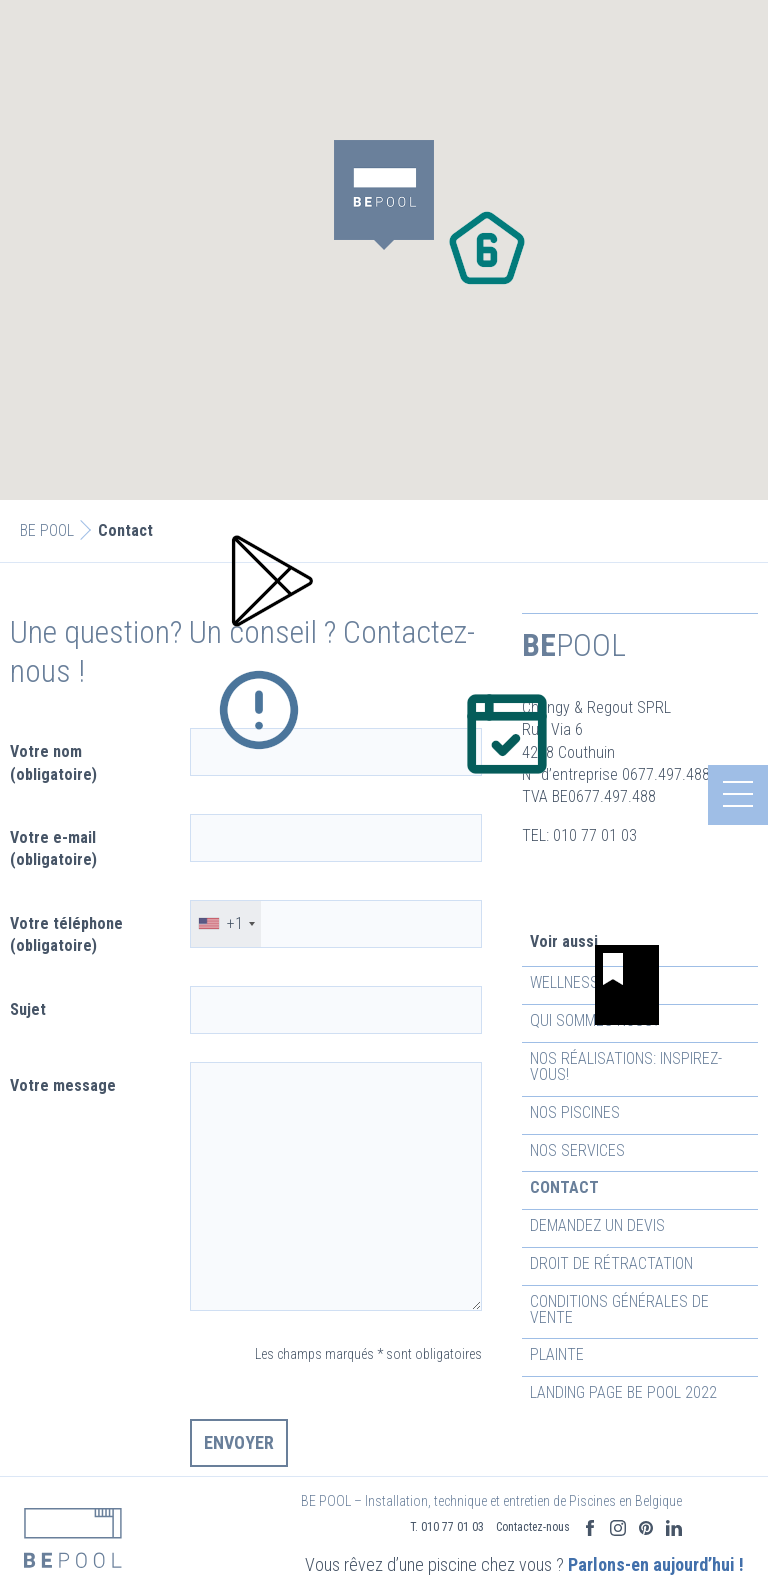 The width and height of the screenshot is (768, 1589). What do you see at coordinates (507, 734) in the screenshot?
I see `browser verification complete` at bounding box center [507, 734].